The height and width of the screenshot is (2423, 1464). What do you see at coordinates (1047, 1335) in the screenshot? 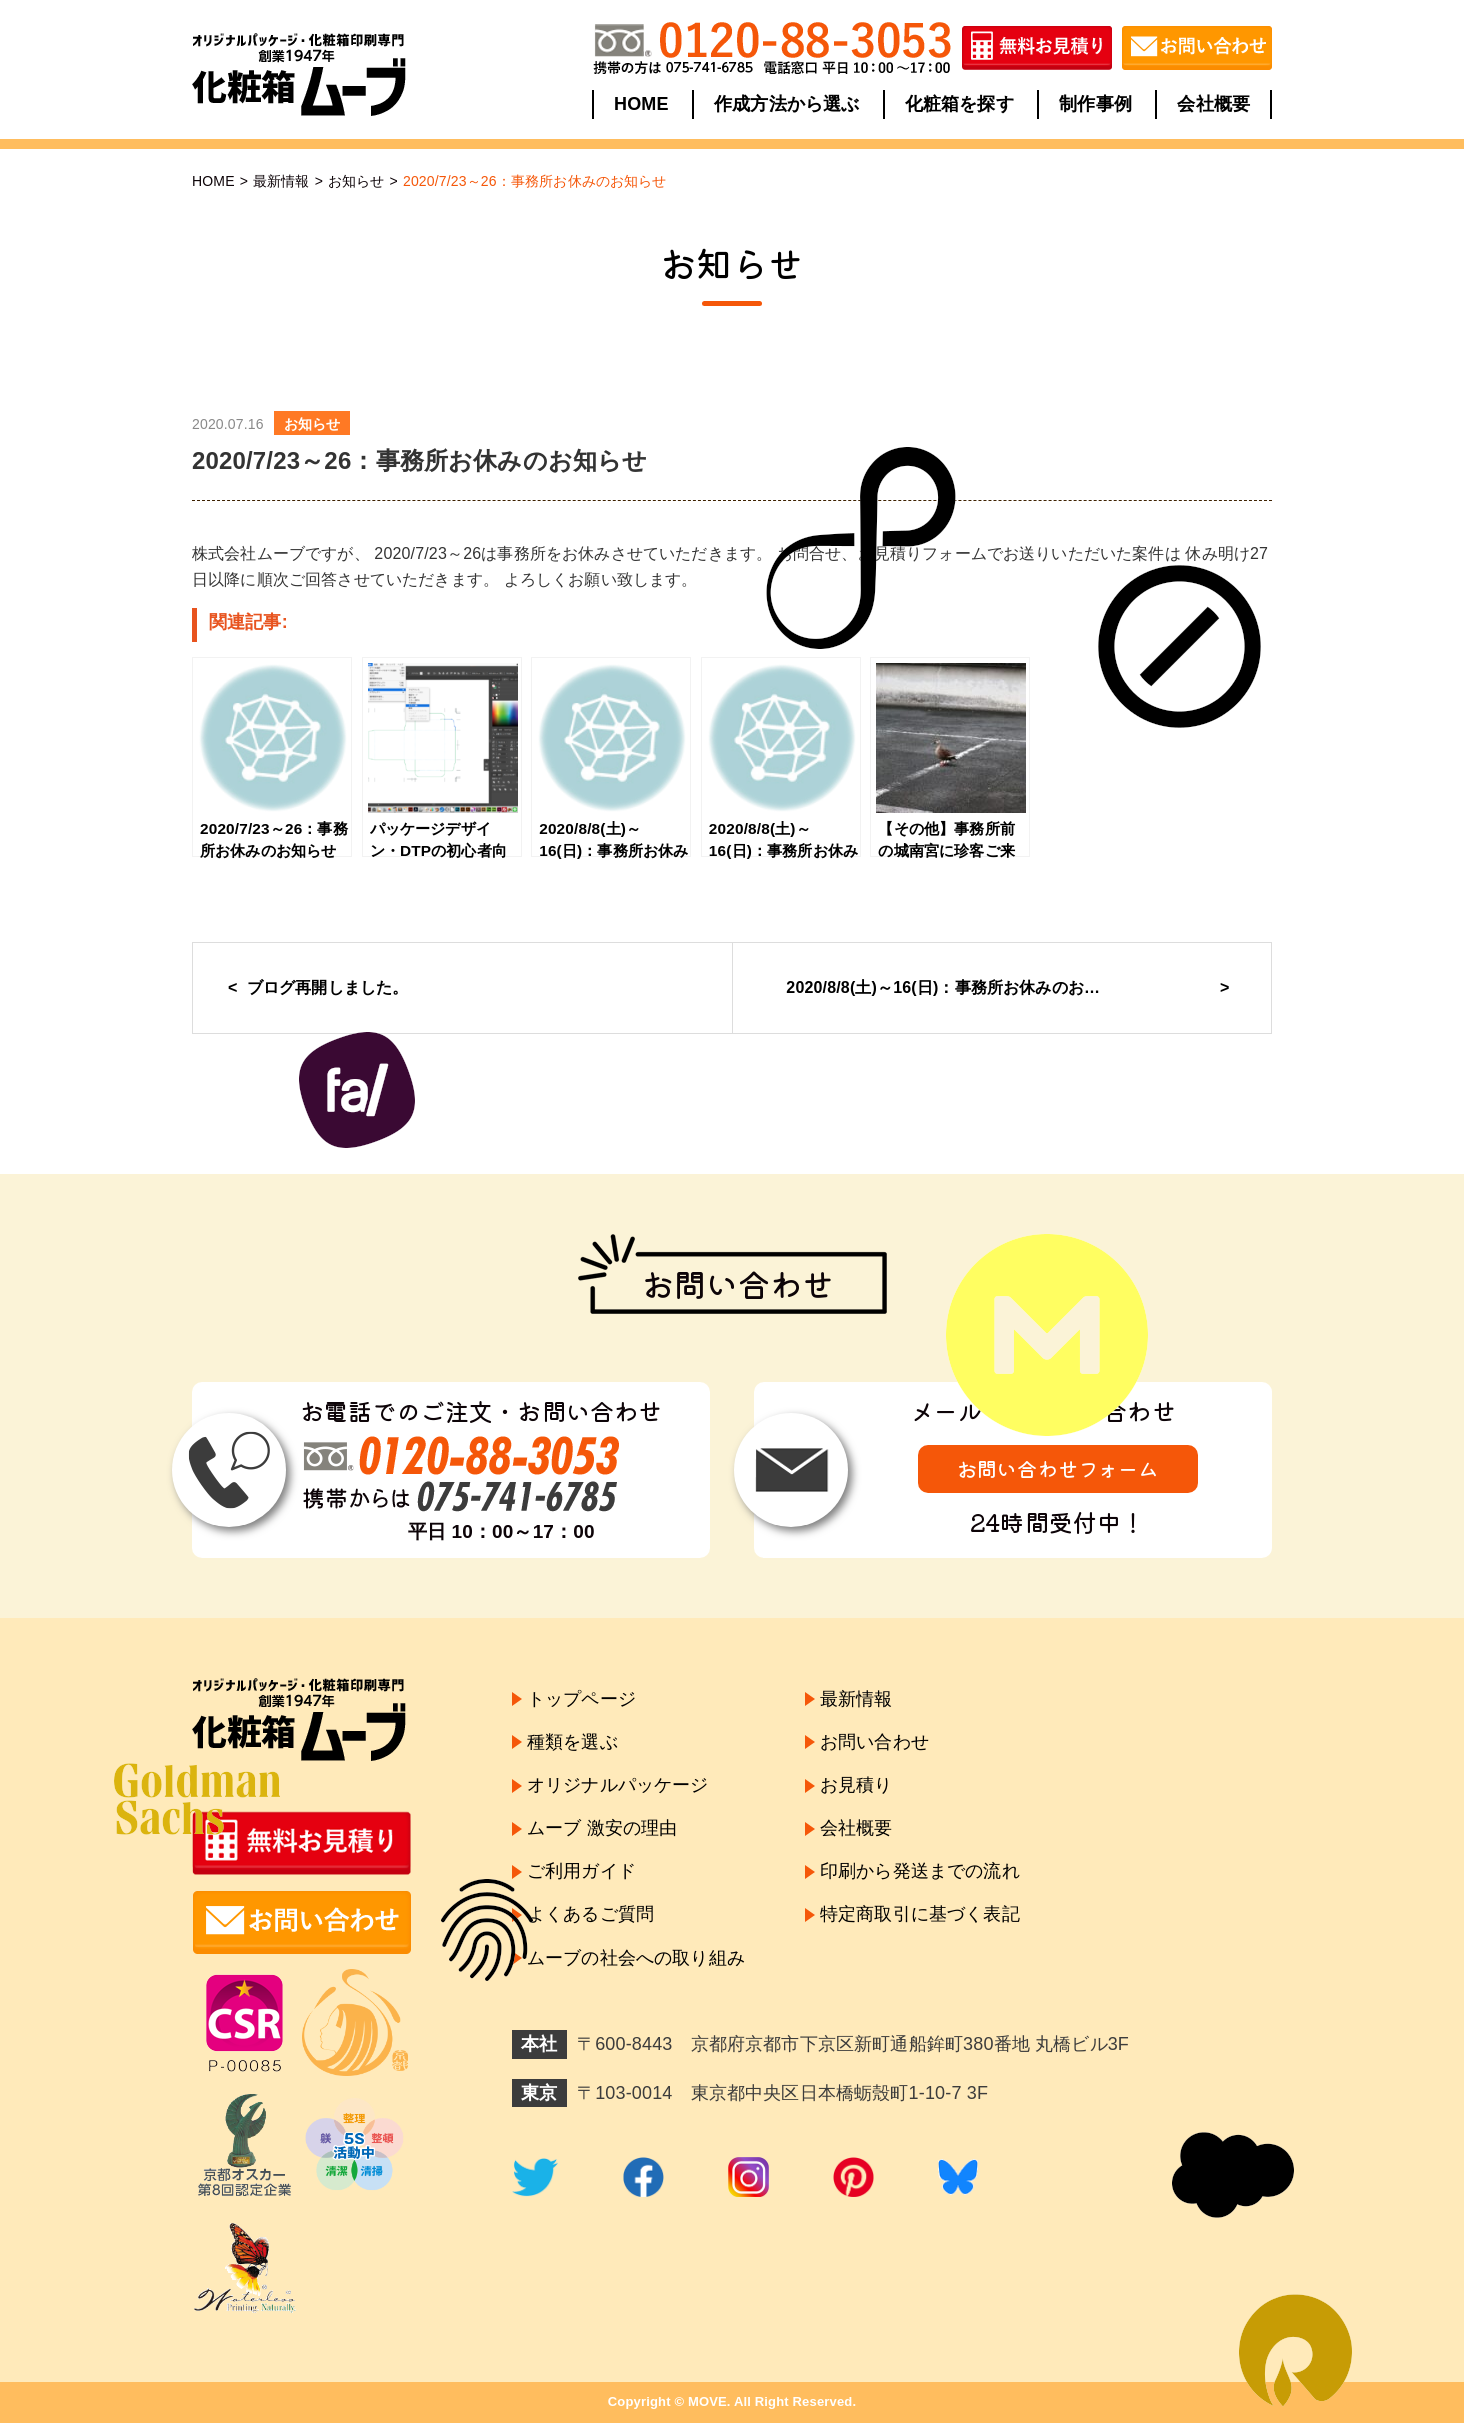
I see `open the MEGA cloud storage app` at bounding box center [1047, 1335].